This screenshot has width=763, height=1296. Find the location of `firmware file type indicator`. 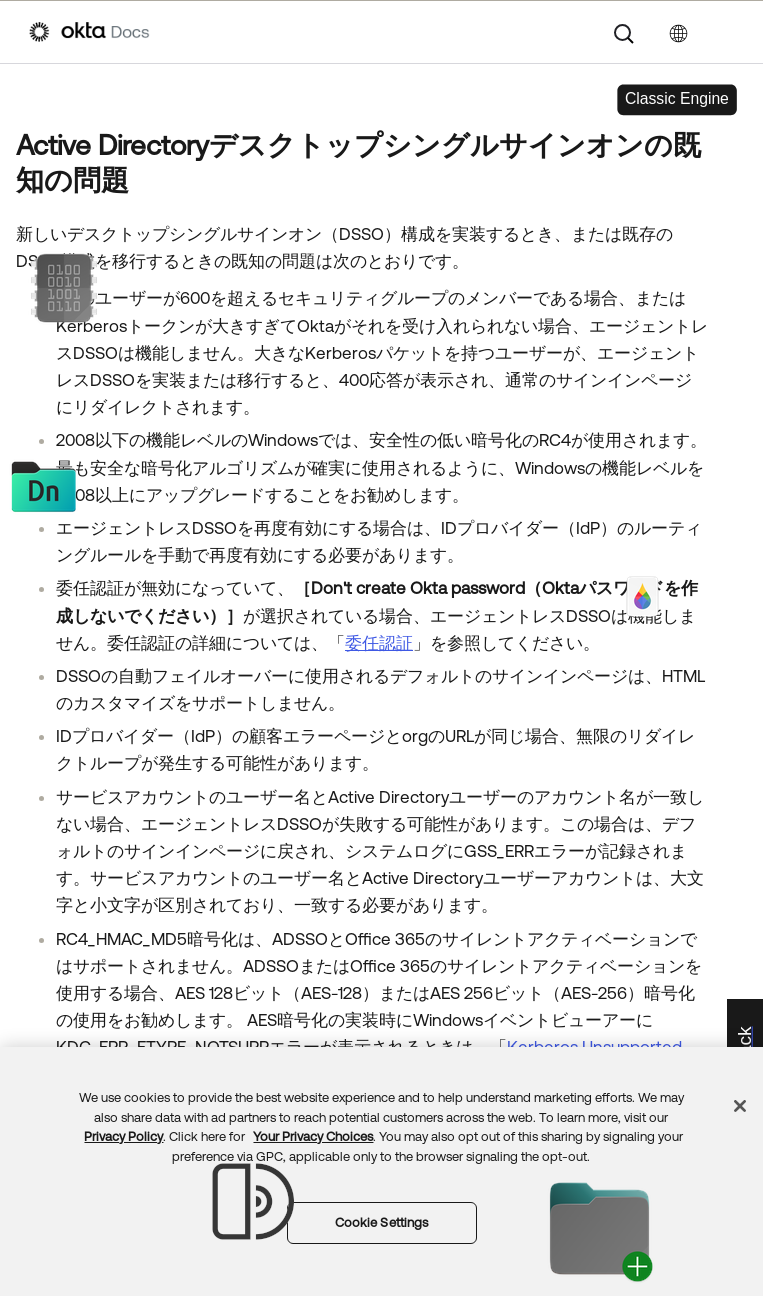

firmware file type indicator is located at coordinates (64, 288).